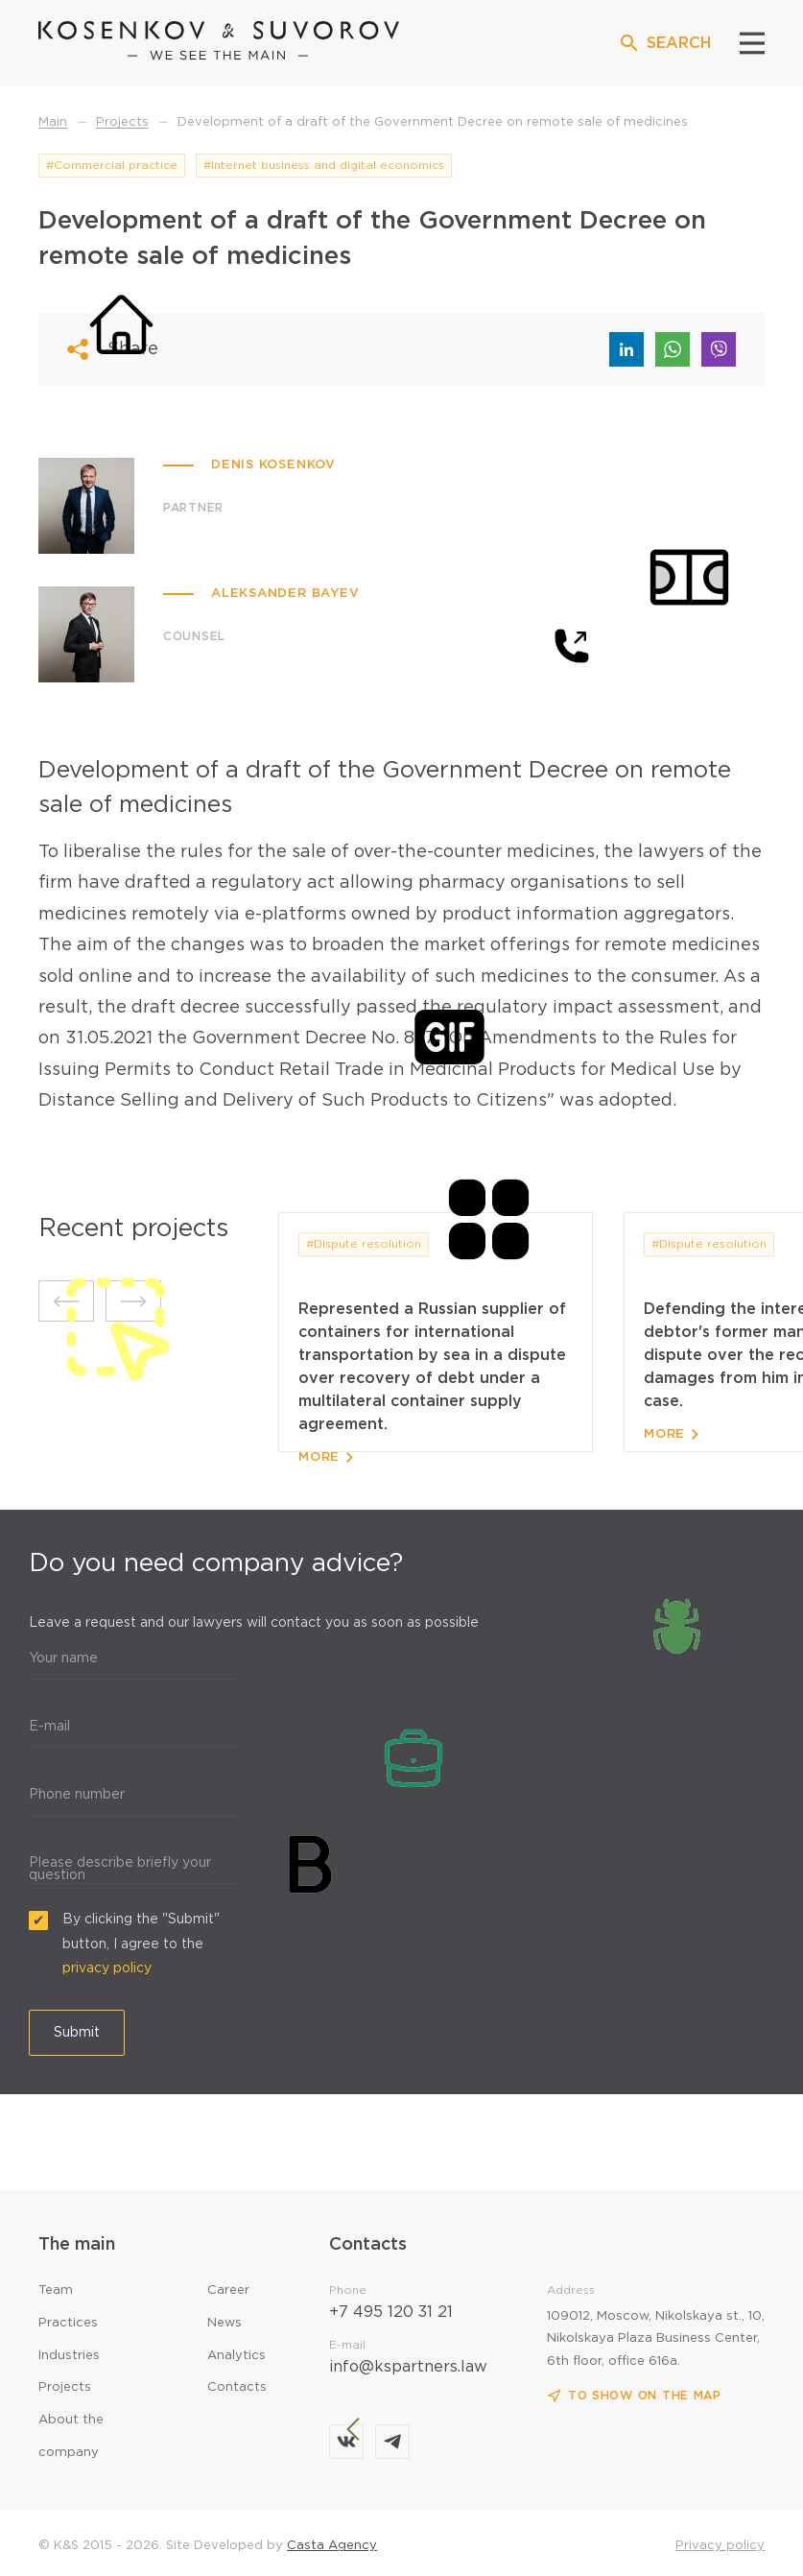  What do you see at coordinates (115, 1326) in the screenshot?
I see `select or draw a custom region` at bounding box center [115, 1326].